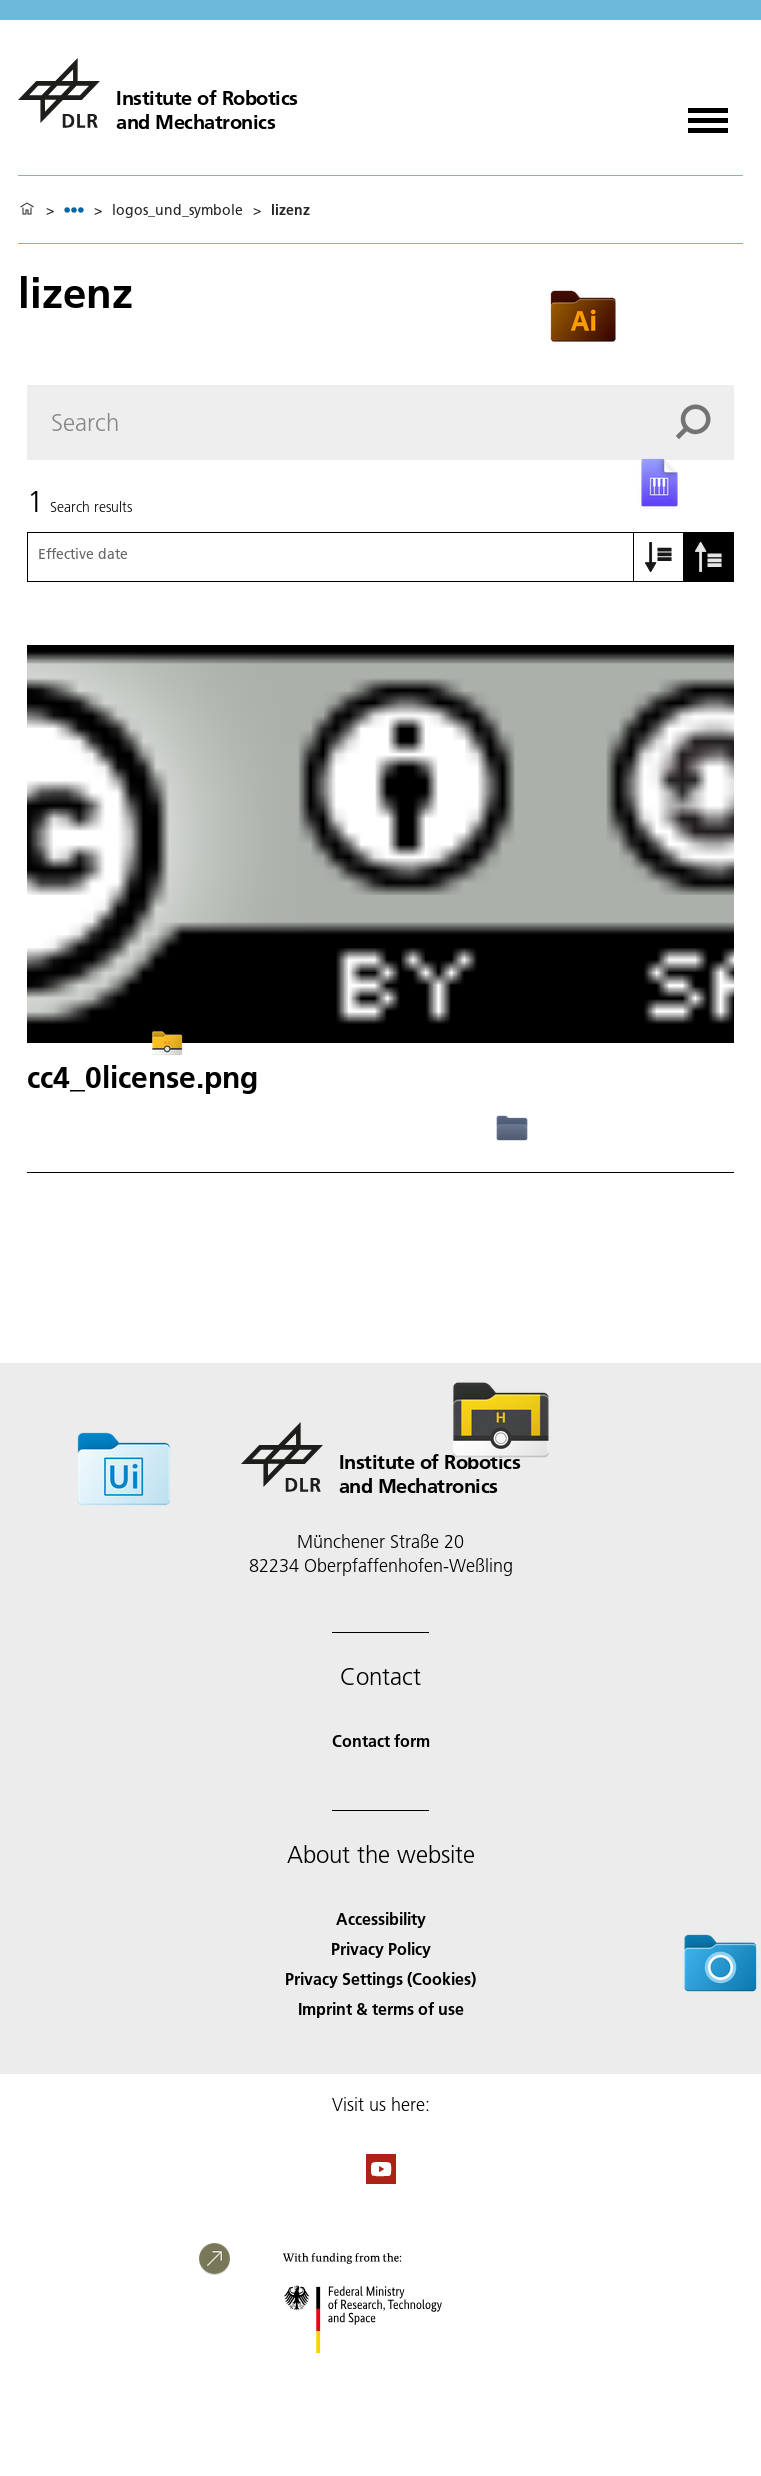 This screenshot has height=2476, width=761. I want to click on a midi audio file, so click(659, 483).